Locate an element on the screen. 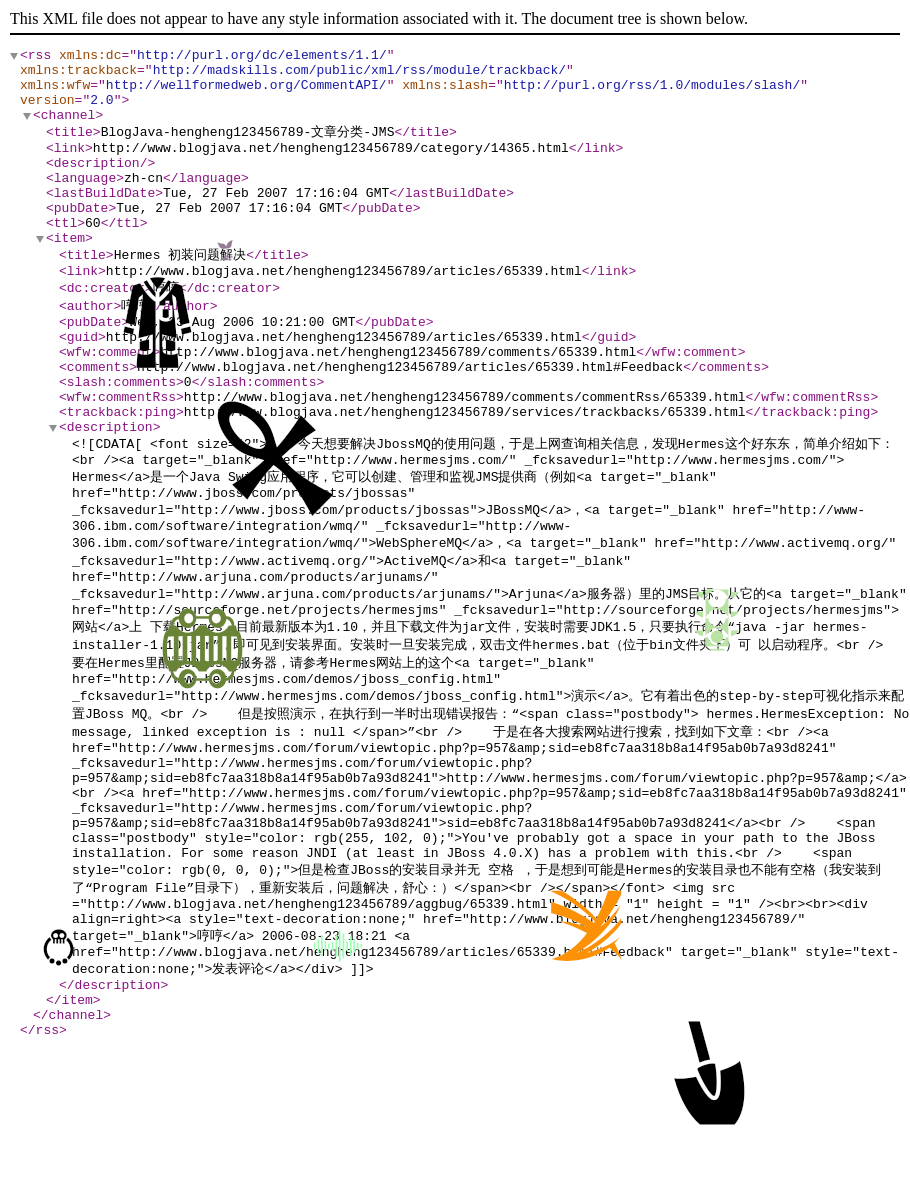 This screenshot has height=1184, width=910. select spade suit in a card game is located at coordinates (706, 1073).